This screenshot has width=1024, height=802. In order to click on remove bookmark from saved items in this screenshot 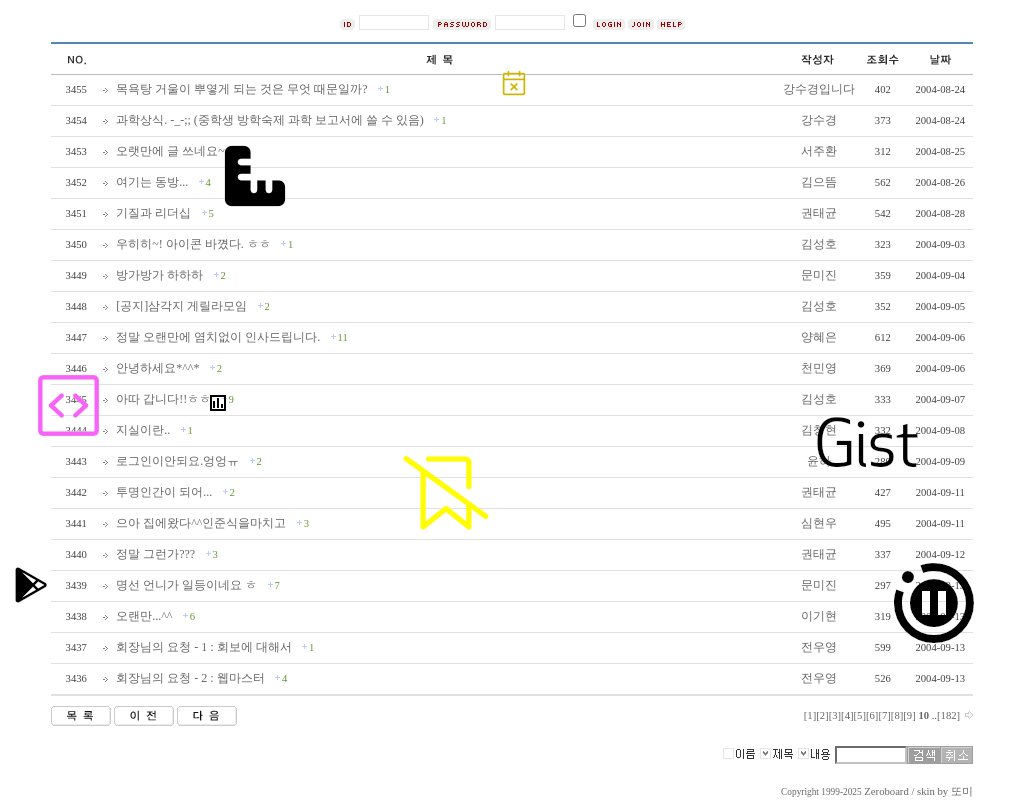, I will do `click(446, 493)`.